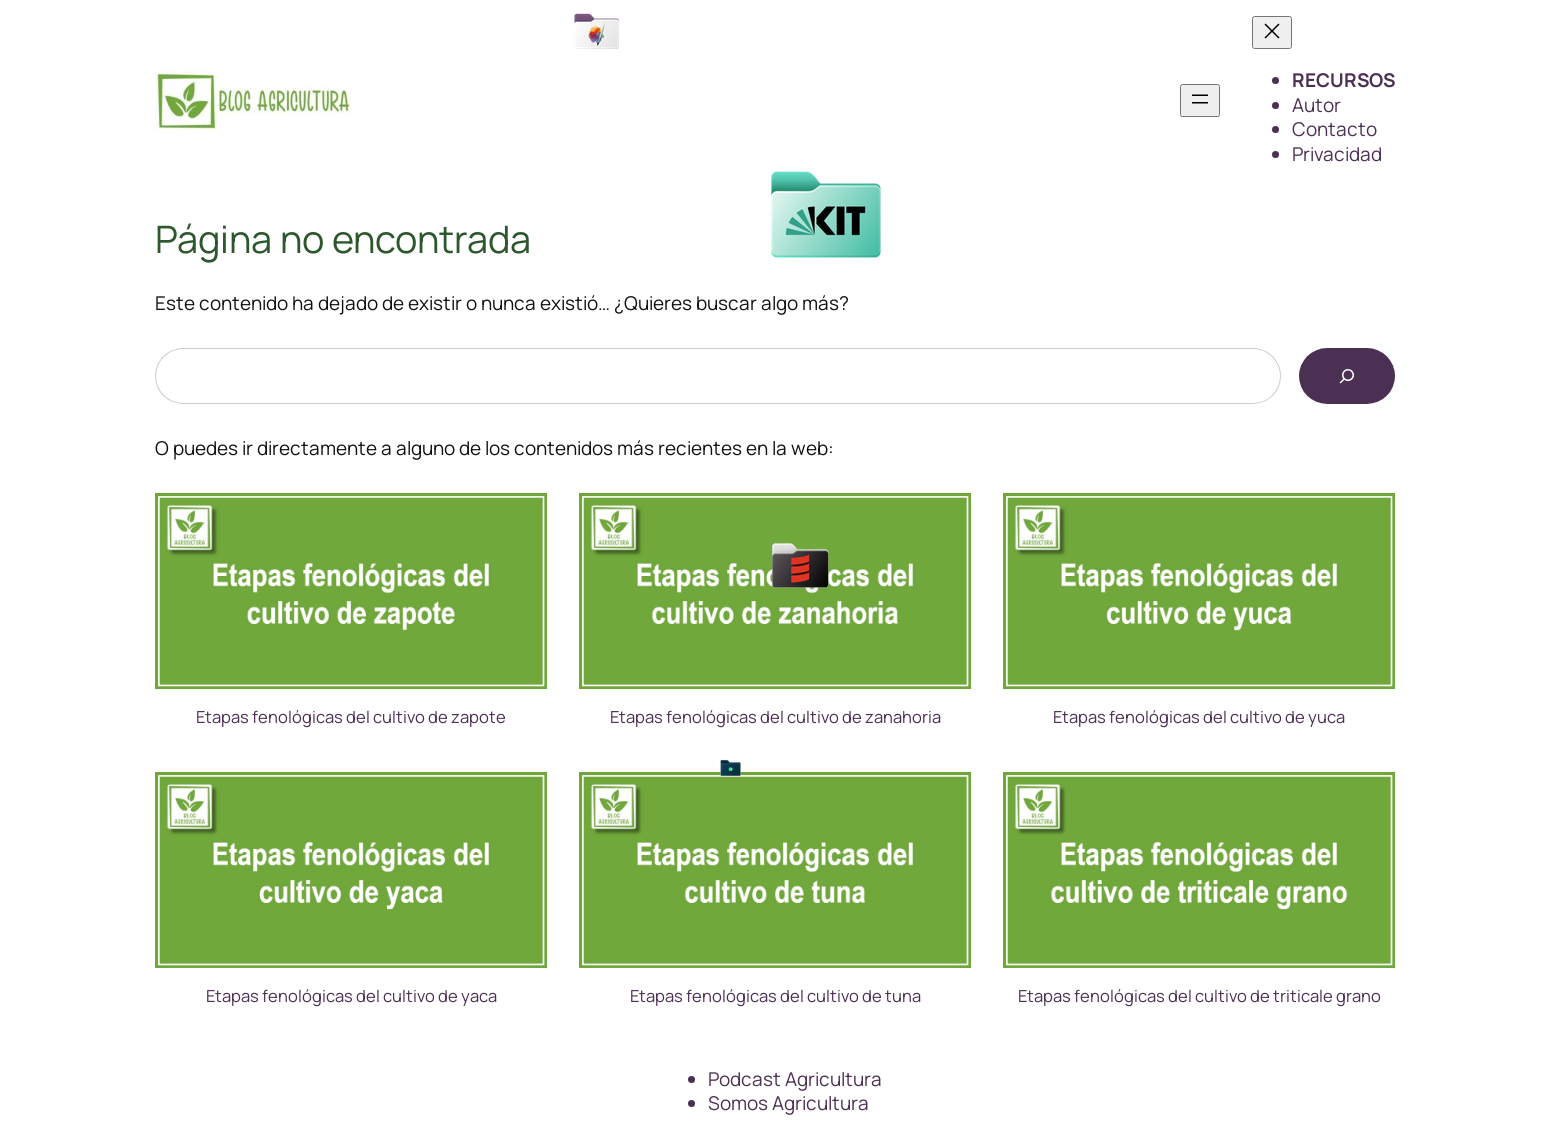 The width and height of the screenshot is (1550, 1132). Describe the element at coordinates (596, 32) in the screenshot. I see `open folder containing drawings or artwork` at that location.